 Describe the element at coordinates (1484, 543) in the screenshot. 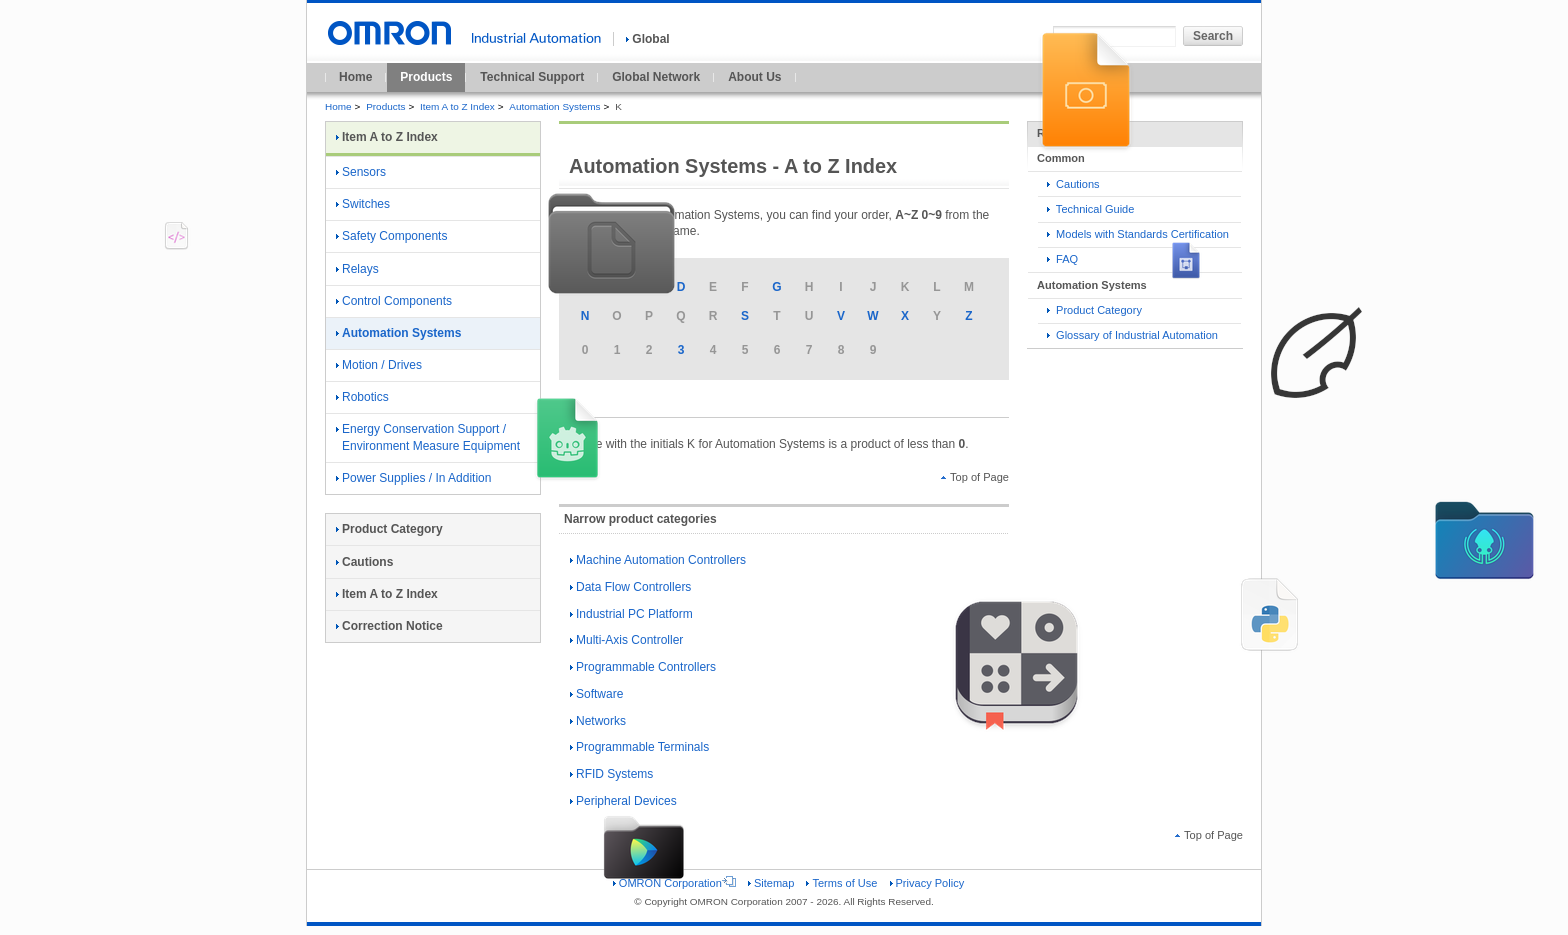

I see `open folder containing GitKraken projects` at that location.